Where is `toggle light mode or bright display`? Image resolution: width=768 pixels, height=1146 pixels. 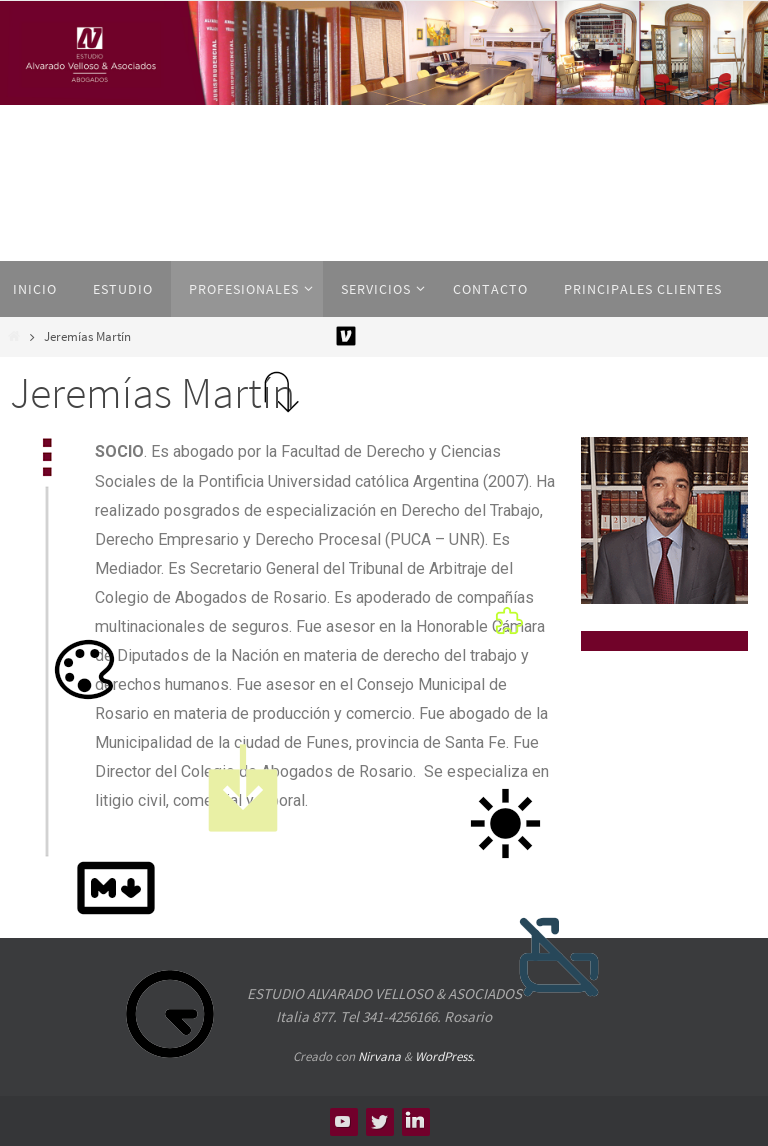
toggle light mode or bright display is located at coordinates (505, 823).